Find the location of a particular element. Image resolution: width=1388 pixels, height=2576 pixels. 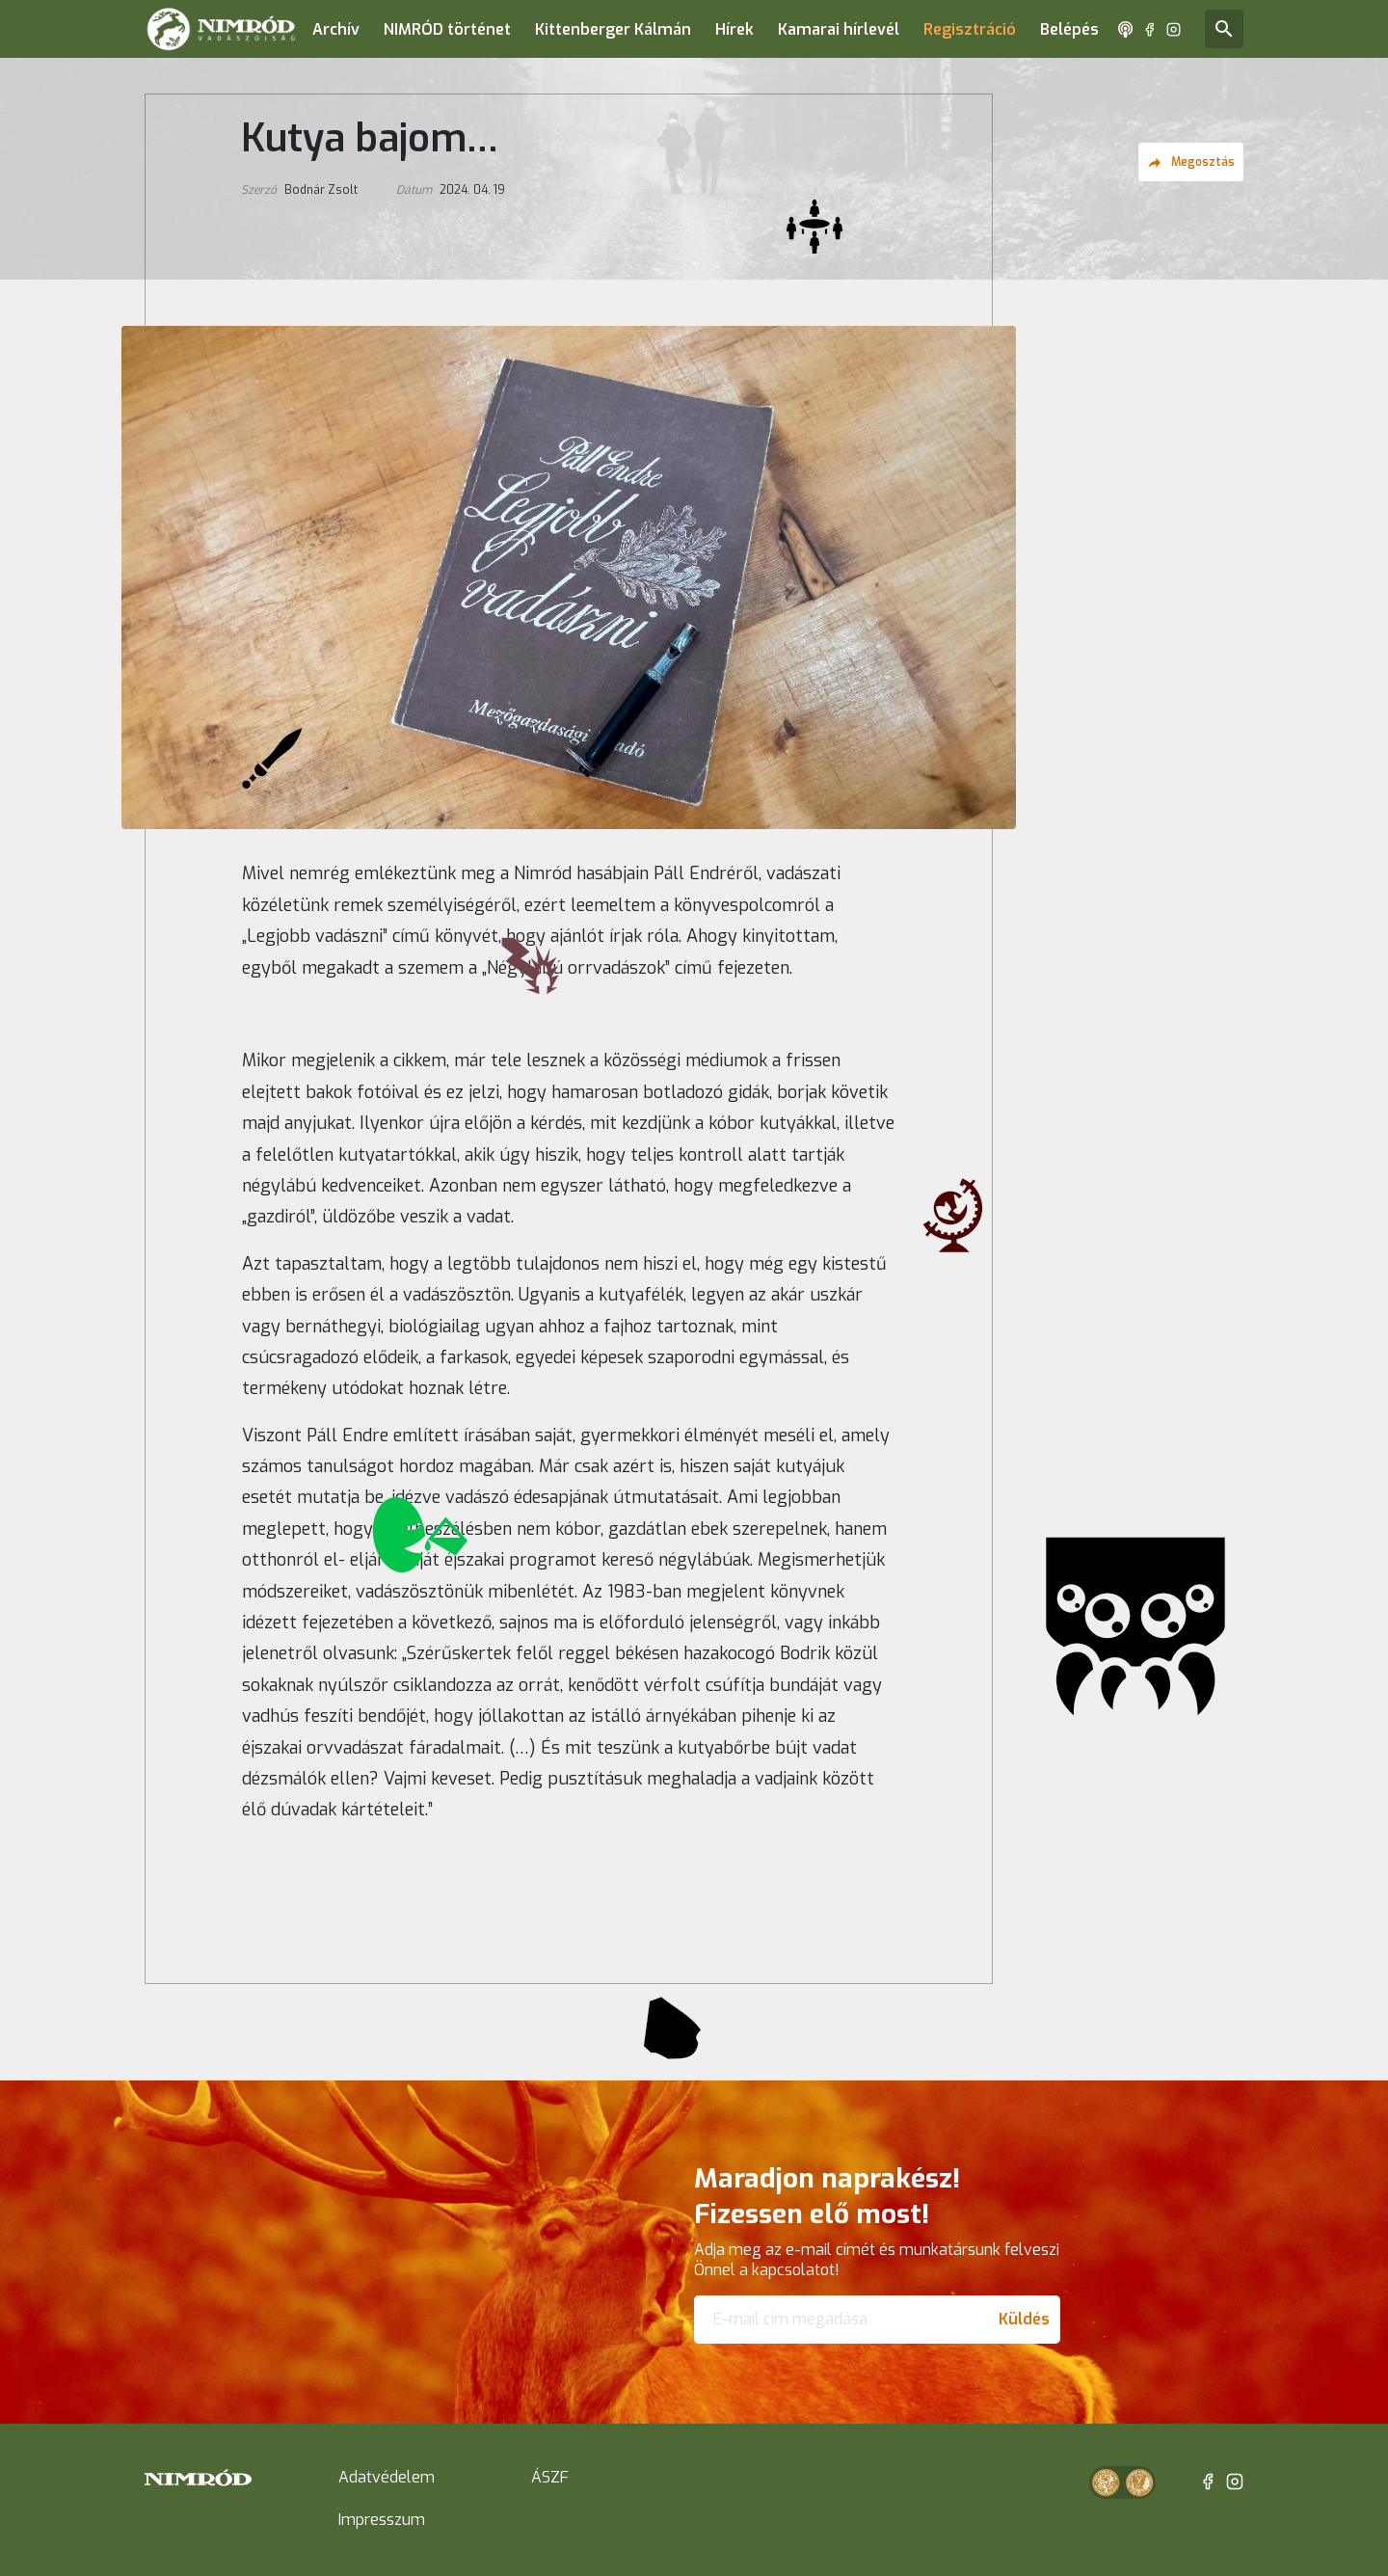

spider or arachnid enemy character in a game is located at coordinates (1135, 1626).